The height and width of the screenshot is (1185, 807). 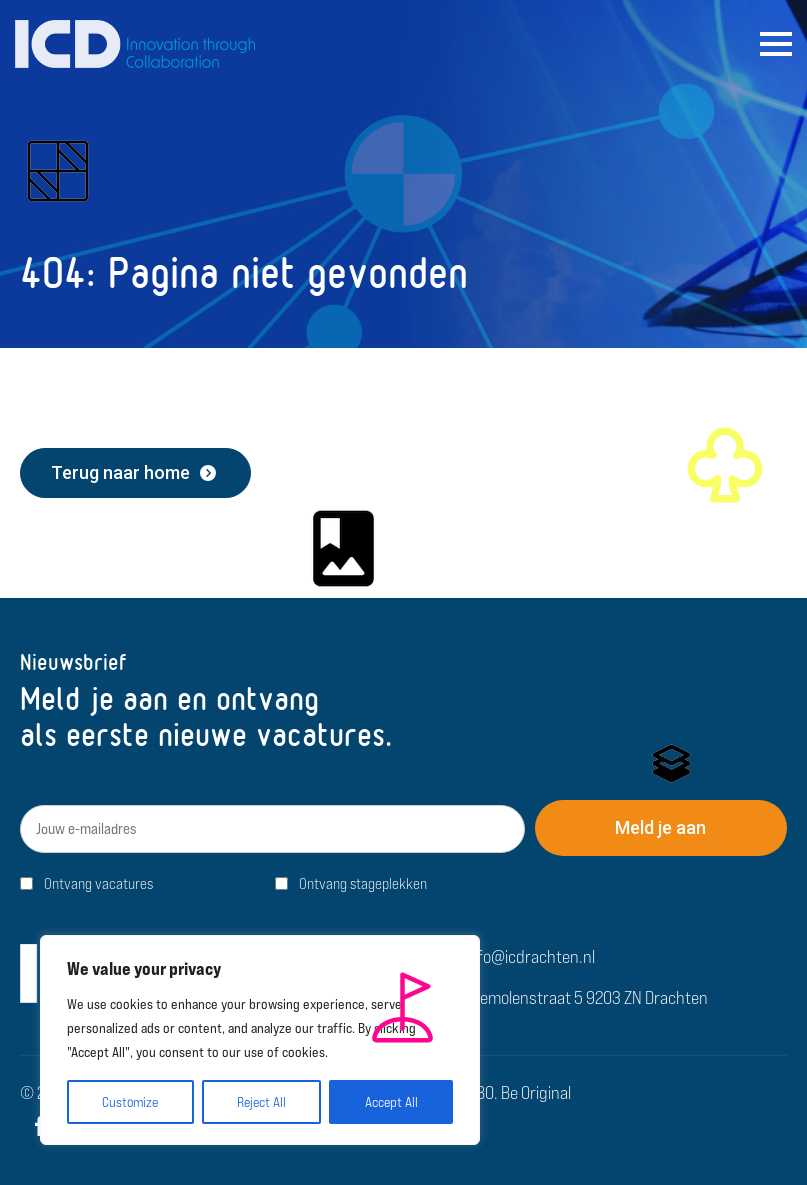 What do you see at coordinates (402, 1007) in the screenshot?
I see `view golf course locations or tee times` at bounding box center [402, 1007].